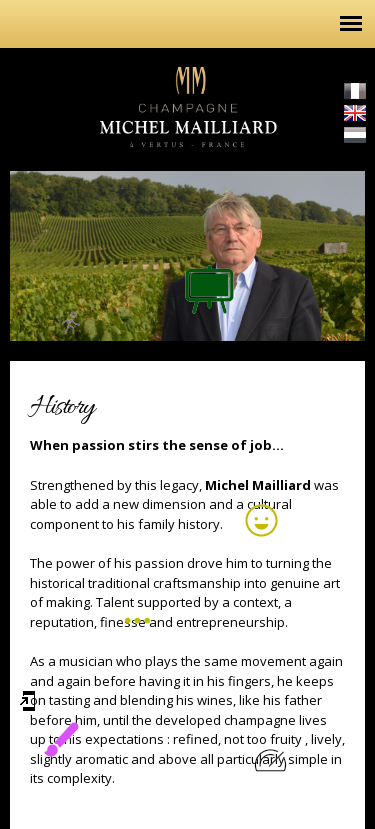  Describe the element at coordinates (137, 620) in the screenshot. I see `open more options menu` at that location.